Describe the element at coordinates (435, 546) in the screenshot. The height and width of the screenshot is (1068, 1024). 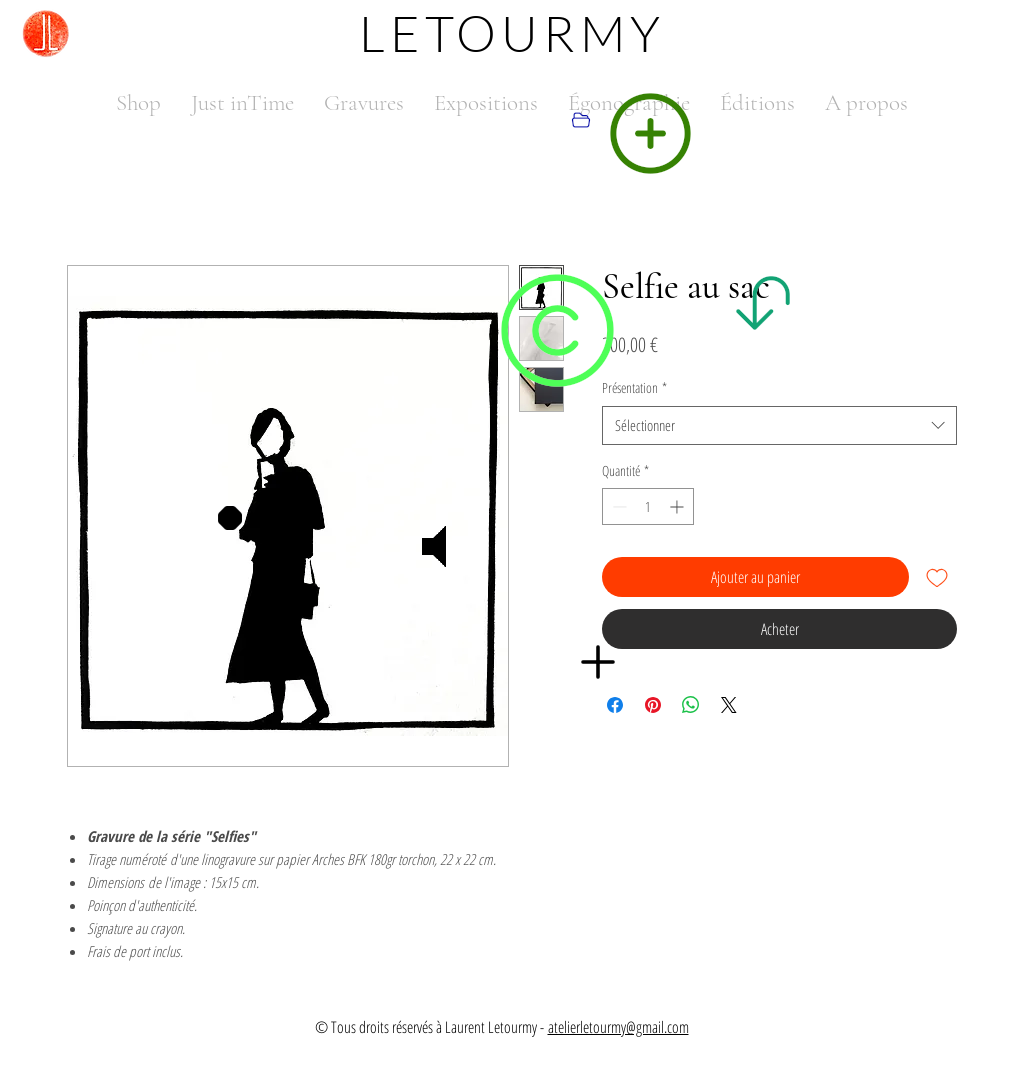
I see `mute audio or turn off sound` at that location.